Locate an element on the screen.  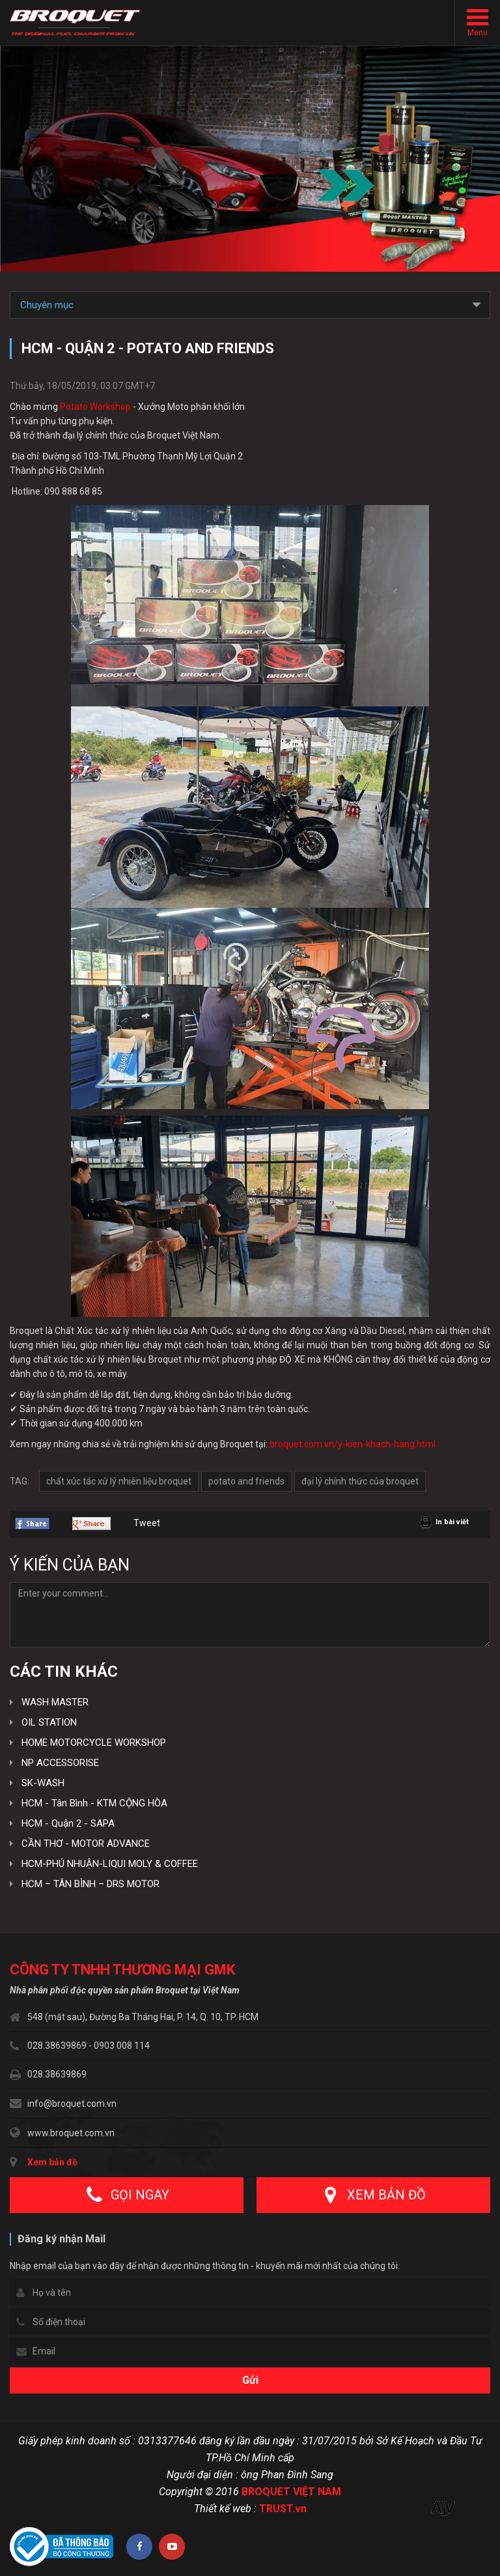
inertia.js framework logo is located at coordinates (345, 185).